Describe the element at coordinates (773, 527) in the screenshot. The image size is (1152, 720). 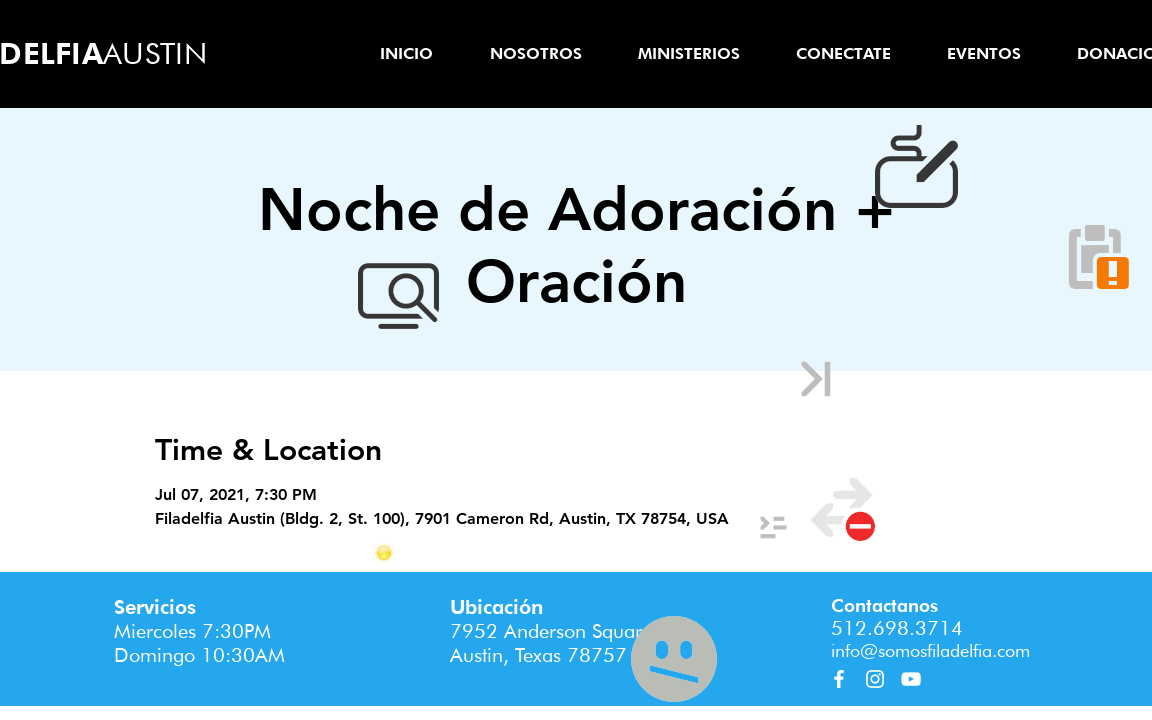
I see `increase text indentation` at that location.